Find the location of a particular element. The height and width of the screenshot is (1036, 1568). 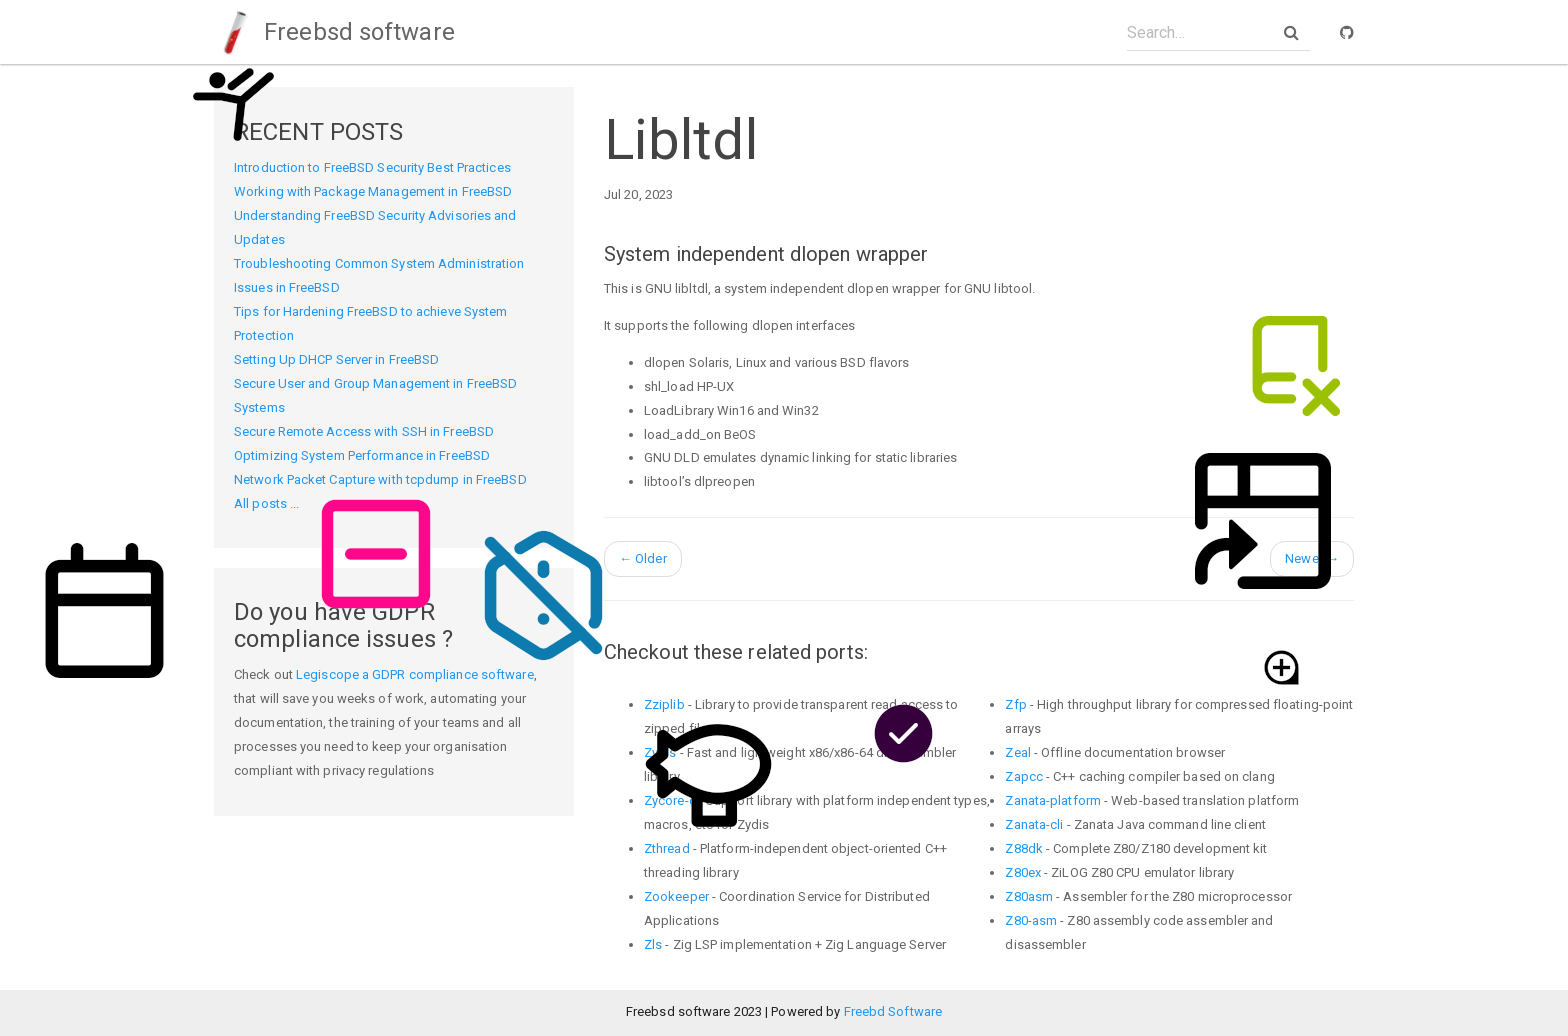

indicates a deleted repository is located at coordinates (1290, 366).